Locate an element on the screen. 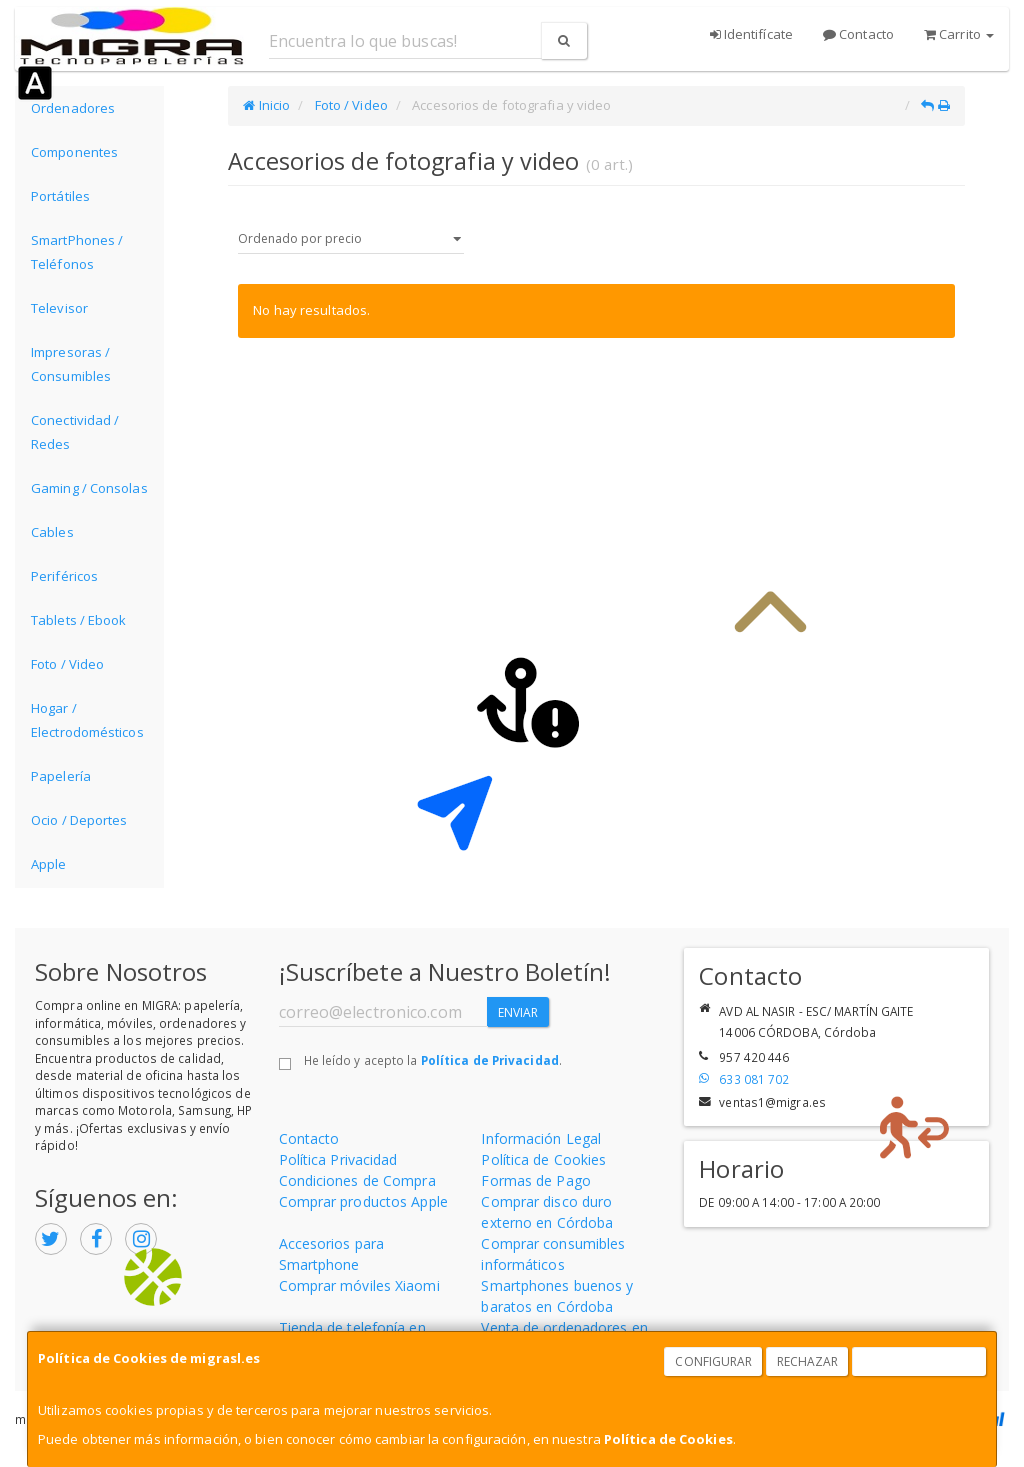 This screenshot has width=1024, height=1467. return to starting point of walking route is located at coordinates (914, 1127).